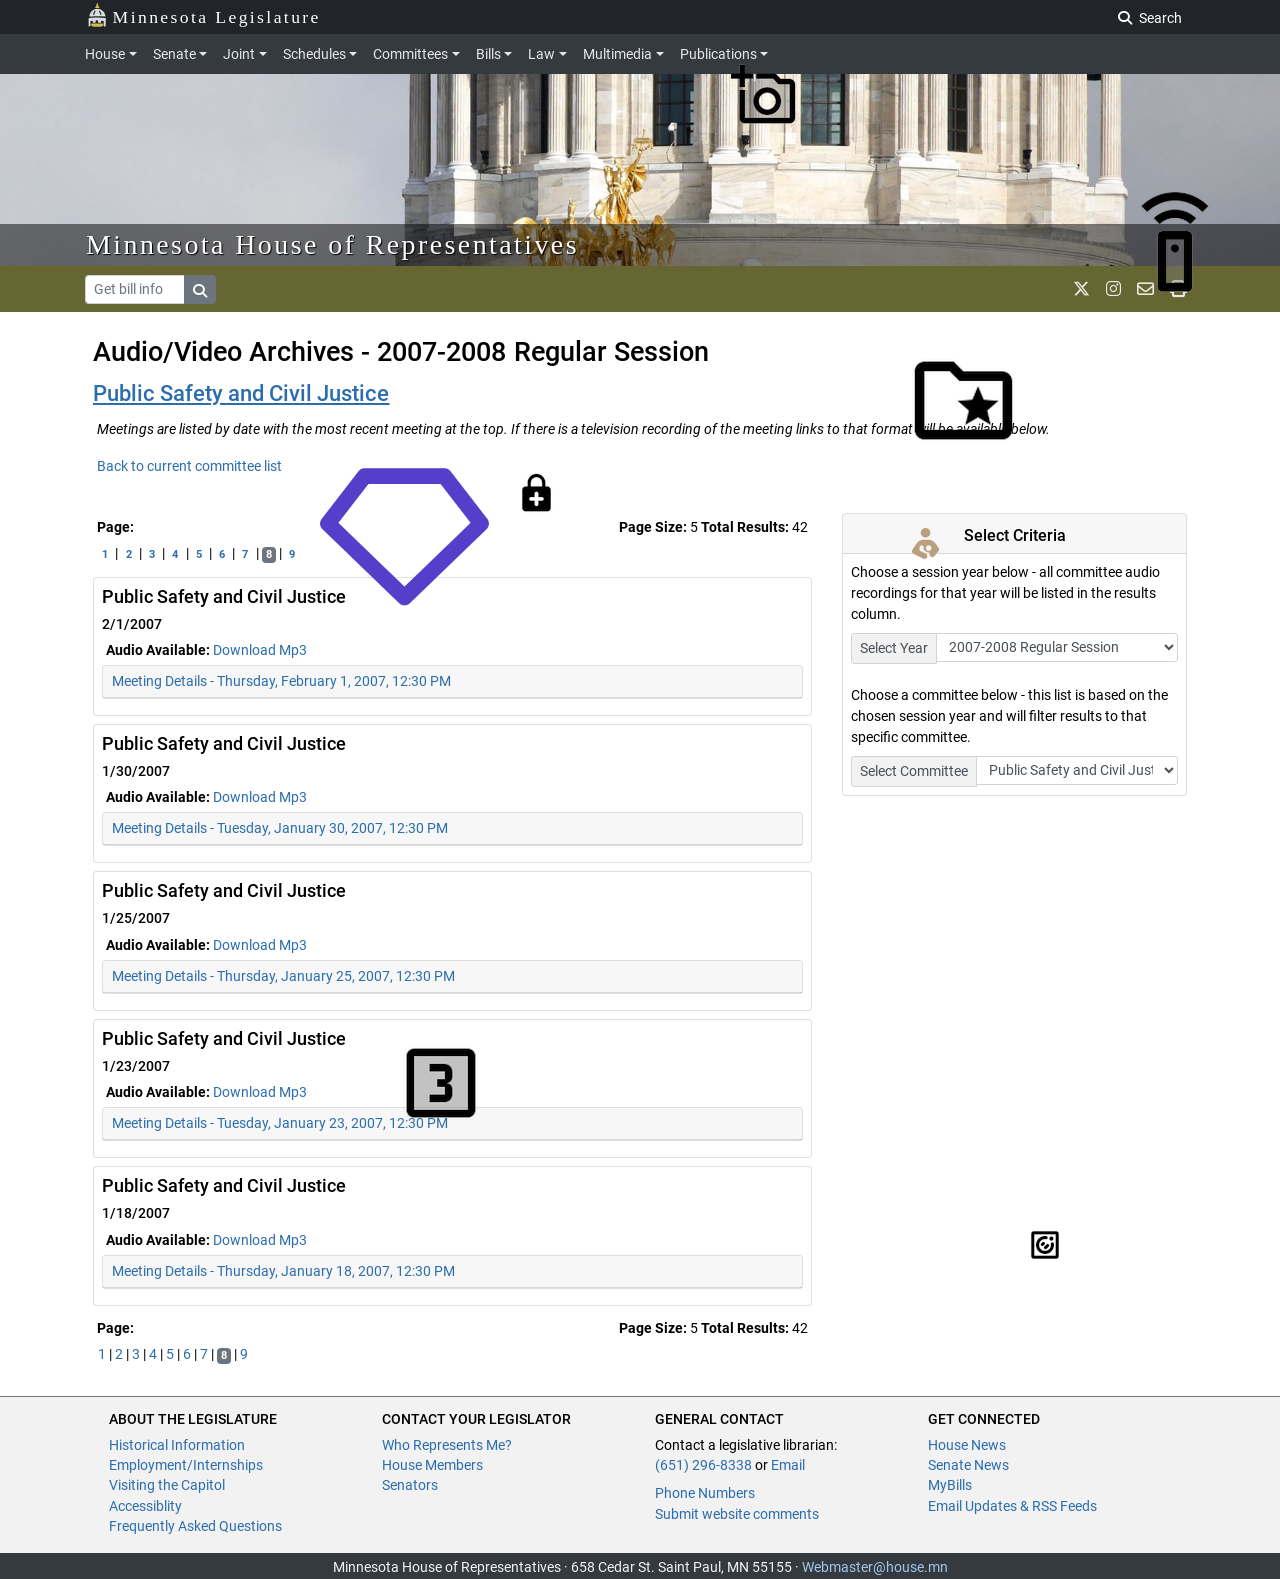 Image resolution: width=1280 pixels, height=1579 pixels. I want to click on indicates a breastfeeding or nursing room, so click(925, 543).